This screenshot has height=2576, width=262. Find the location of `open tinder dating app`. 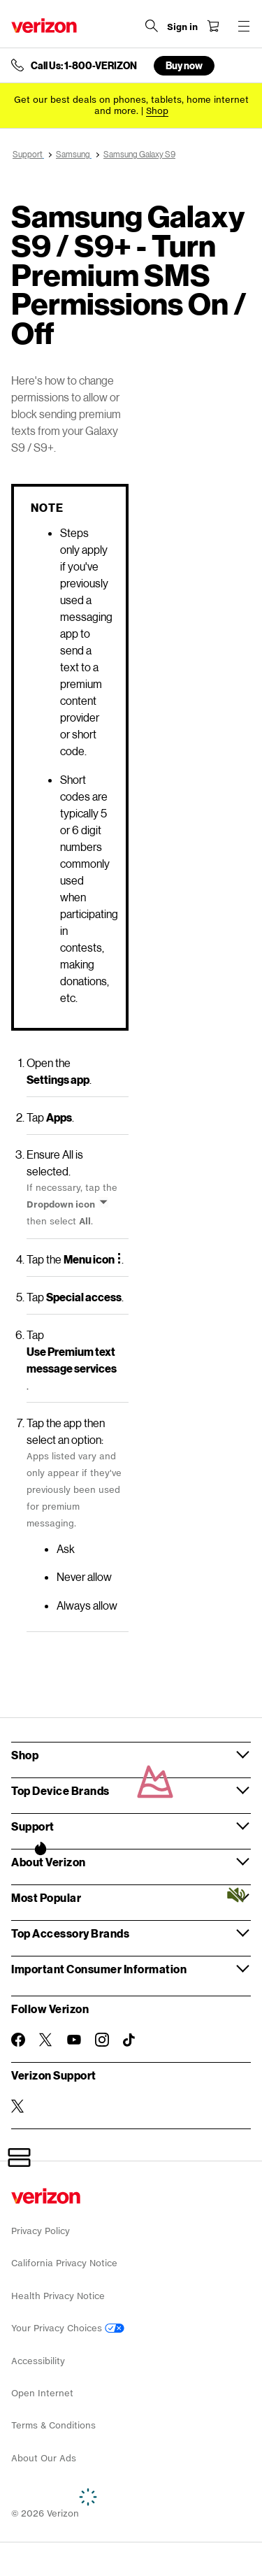

open tinder dating app is located at coordinates (41, 1849).